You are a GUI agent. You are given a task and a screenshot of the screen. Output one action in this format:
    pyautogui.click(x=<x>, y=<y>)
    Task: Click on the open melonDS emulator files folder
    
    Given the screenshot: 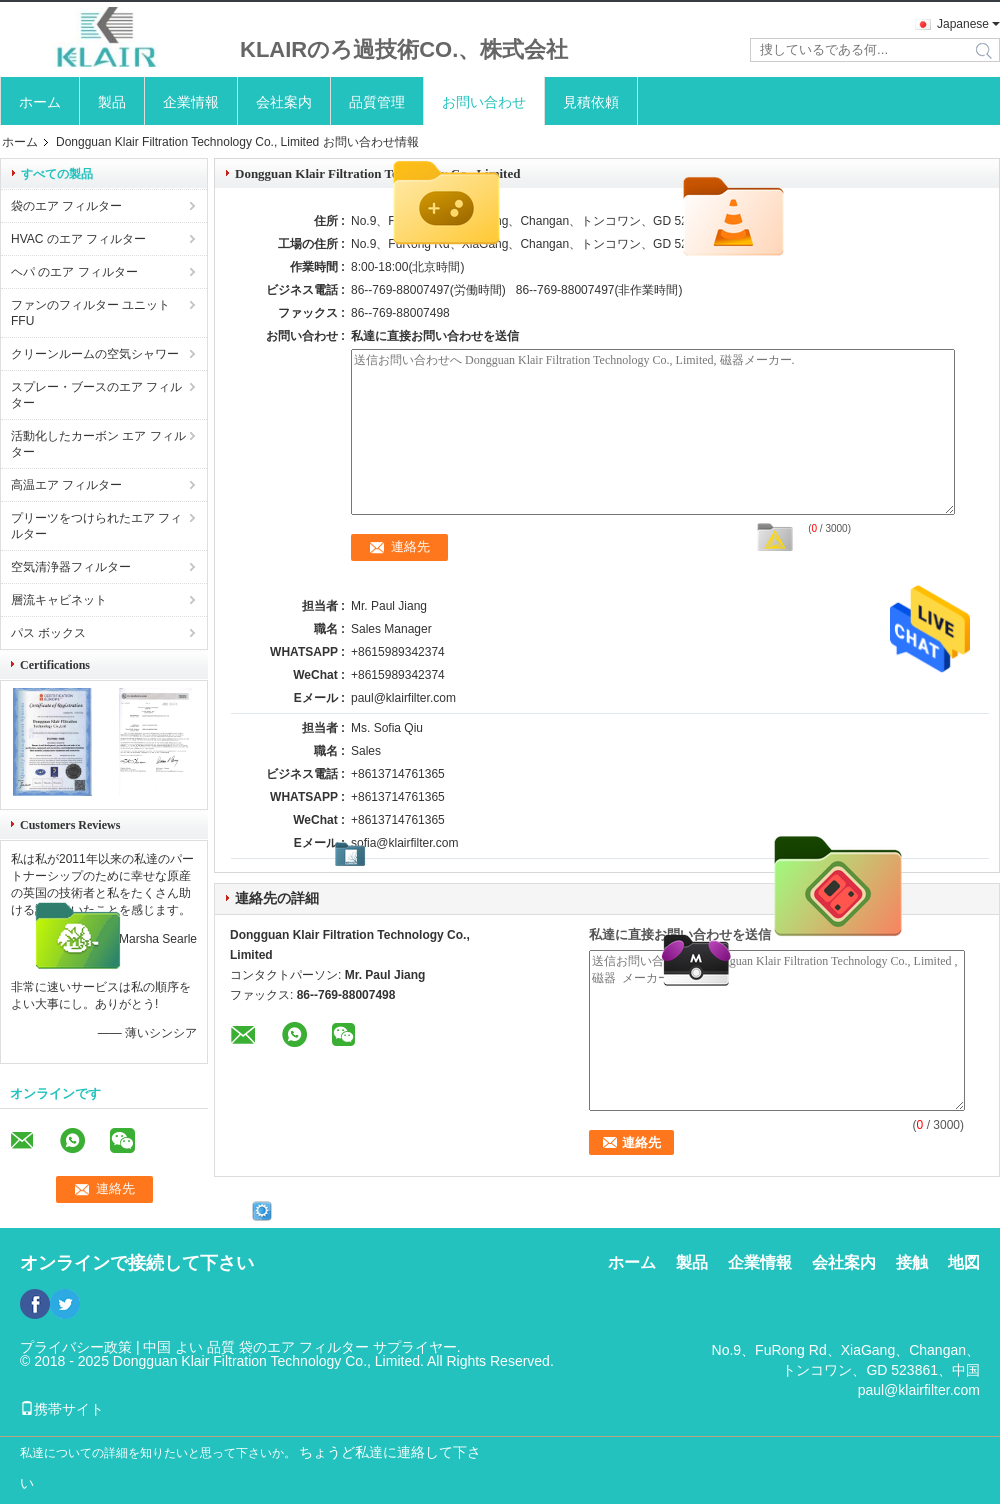 What is the action you would take?
    pyautogui.click(x=837, y=889)
    